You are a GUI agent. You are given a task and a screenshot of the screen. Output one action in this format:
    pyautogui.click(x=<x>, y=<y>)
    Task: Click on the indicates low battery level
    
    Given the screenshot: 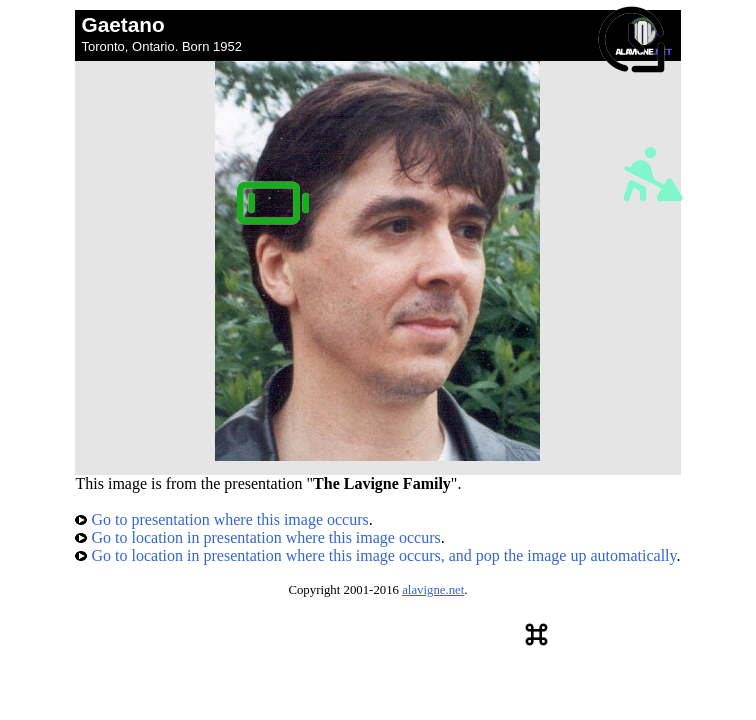 What is the action you would take?
    pyautogui.click(x=273, y=203)
    